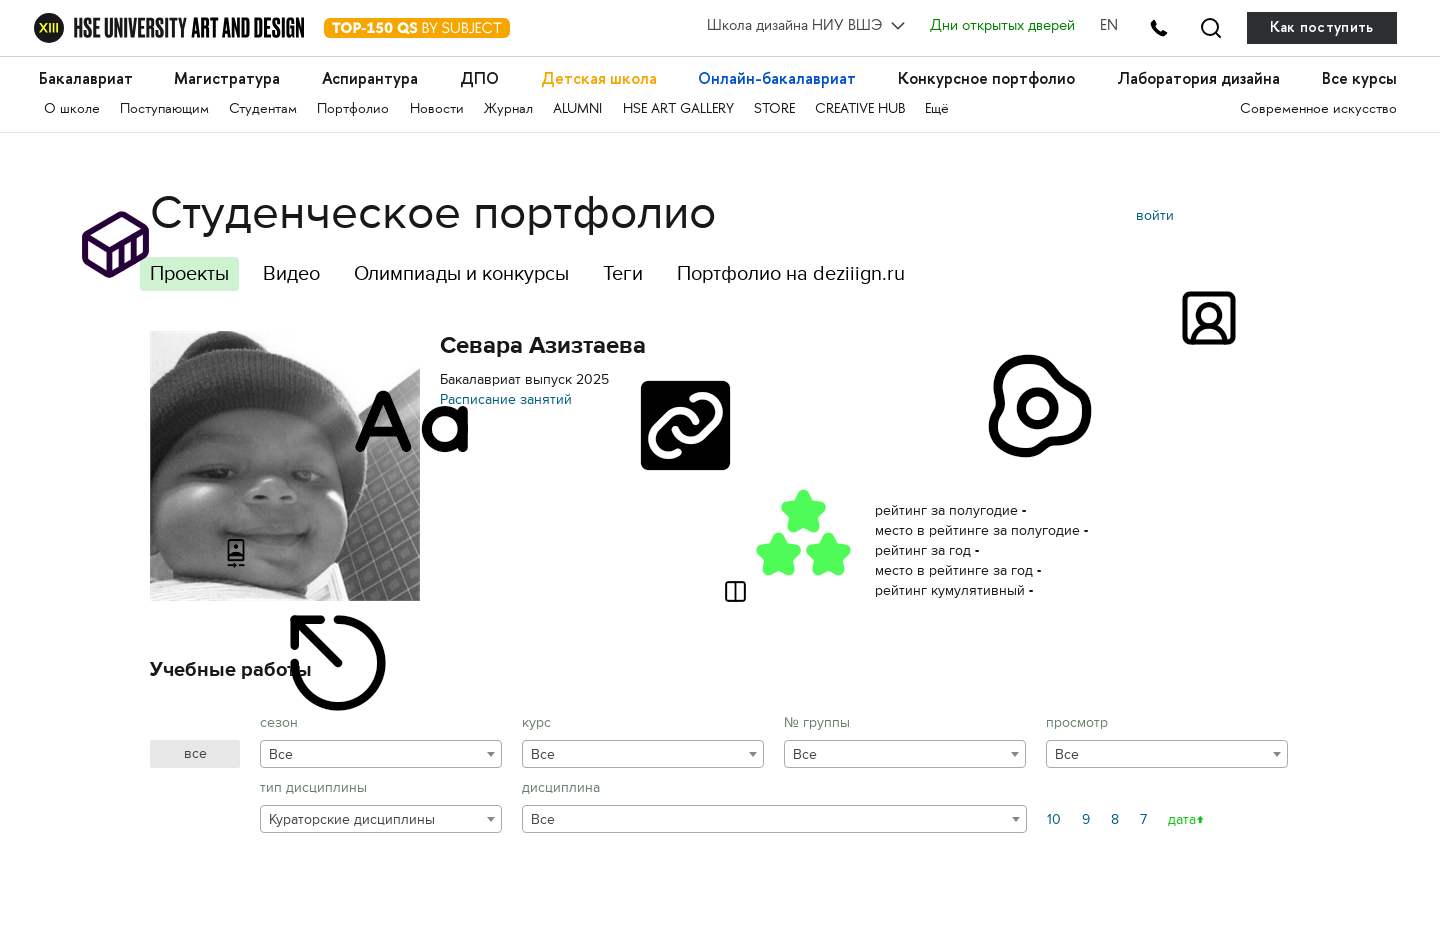  I want to click on view container or package contents, so click(115, 244).